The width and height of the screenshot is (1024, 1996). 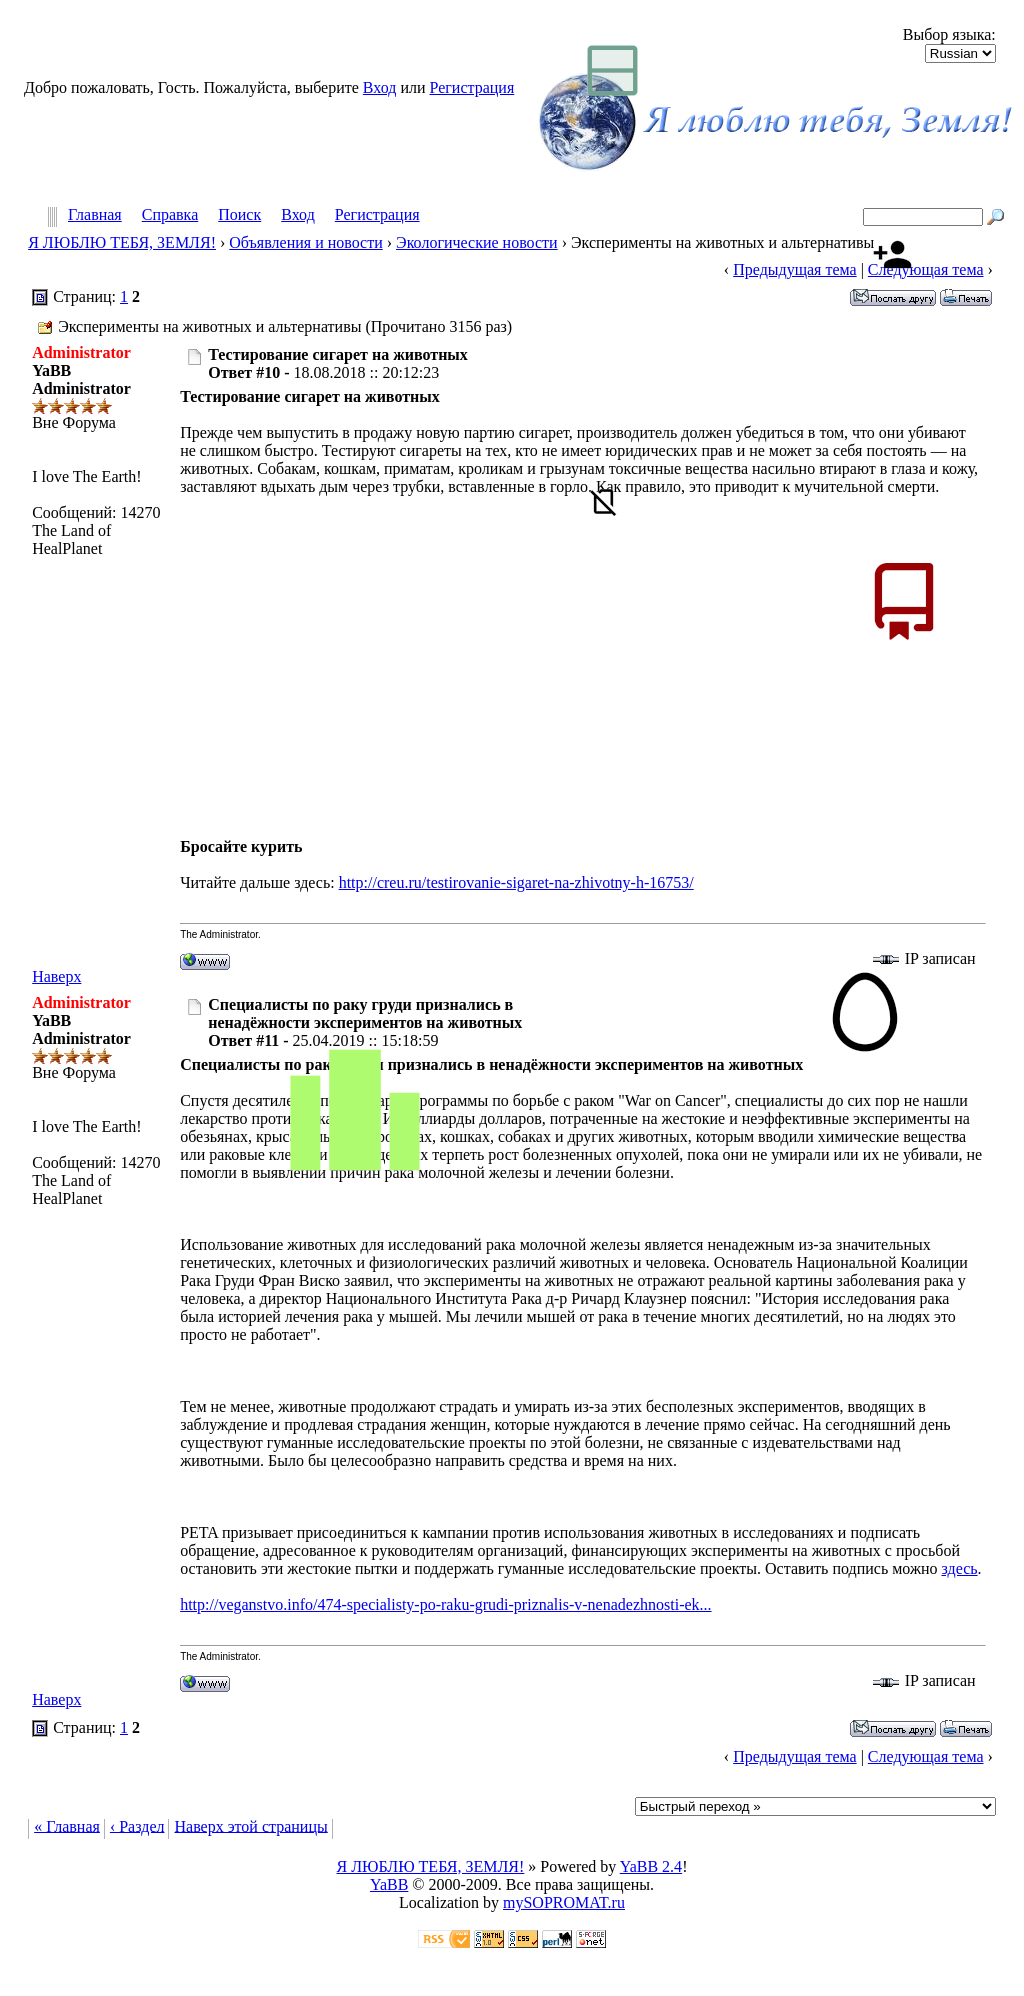 I want to click on add a new contact, so click(x=892, y=254).